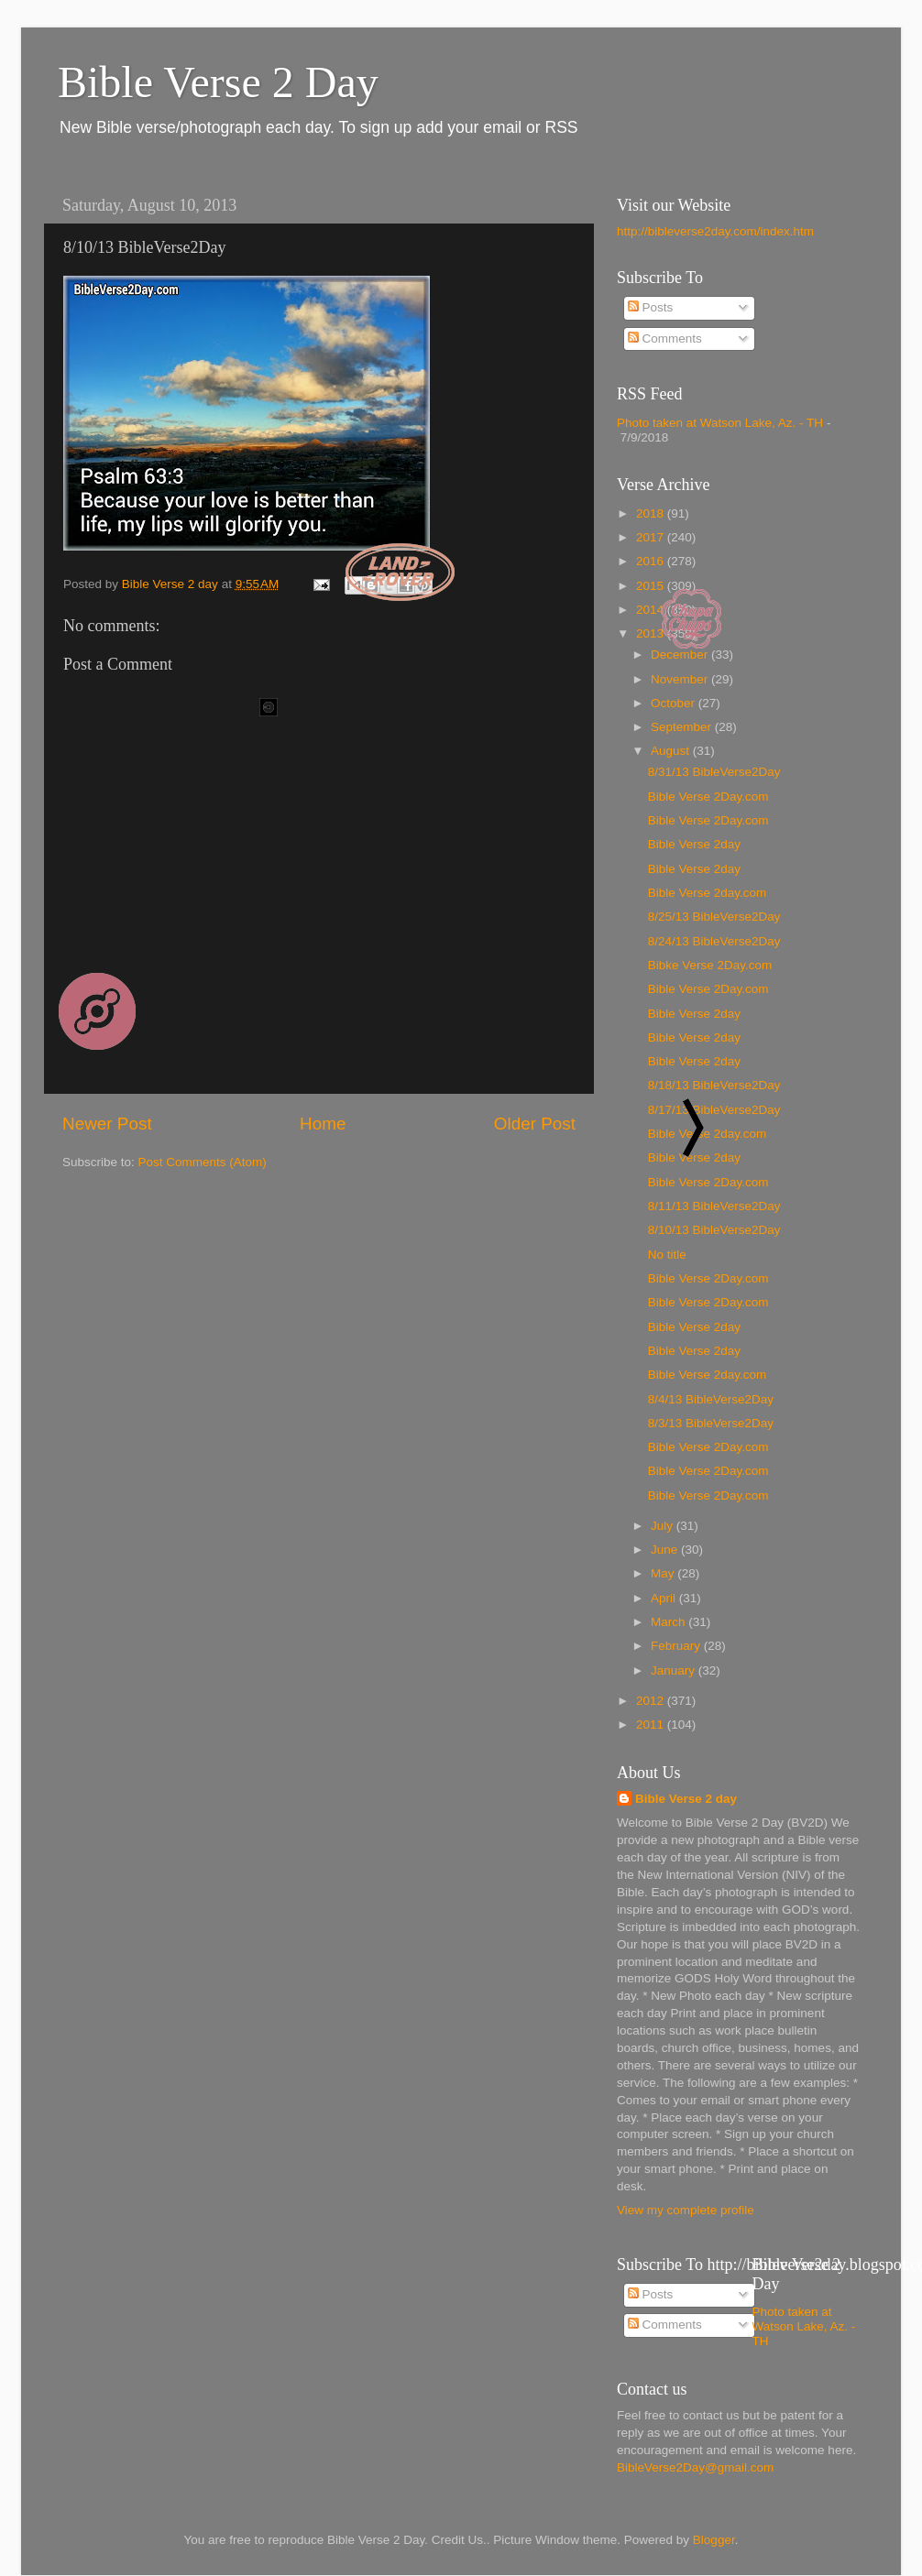 This screenshot has width=922, height=2576. I want to click on chupa chups brand logo, so click(691, 618).